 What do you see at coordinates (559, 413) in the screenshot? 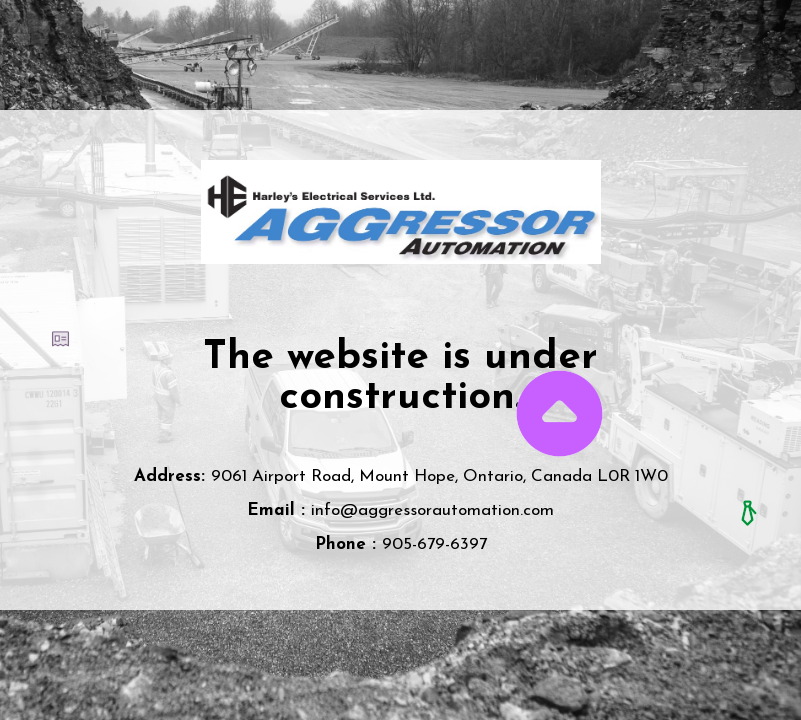
I see `scroll to top of page` at bounding box center [559, 413].